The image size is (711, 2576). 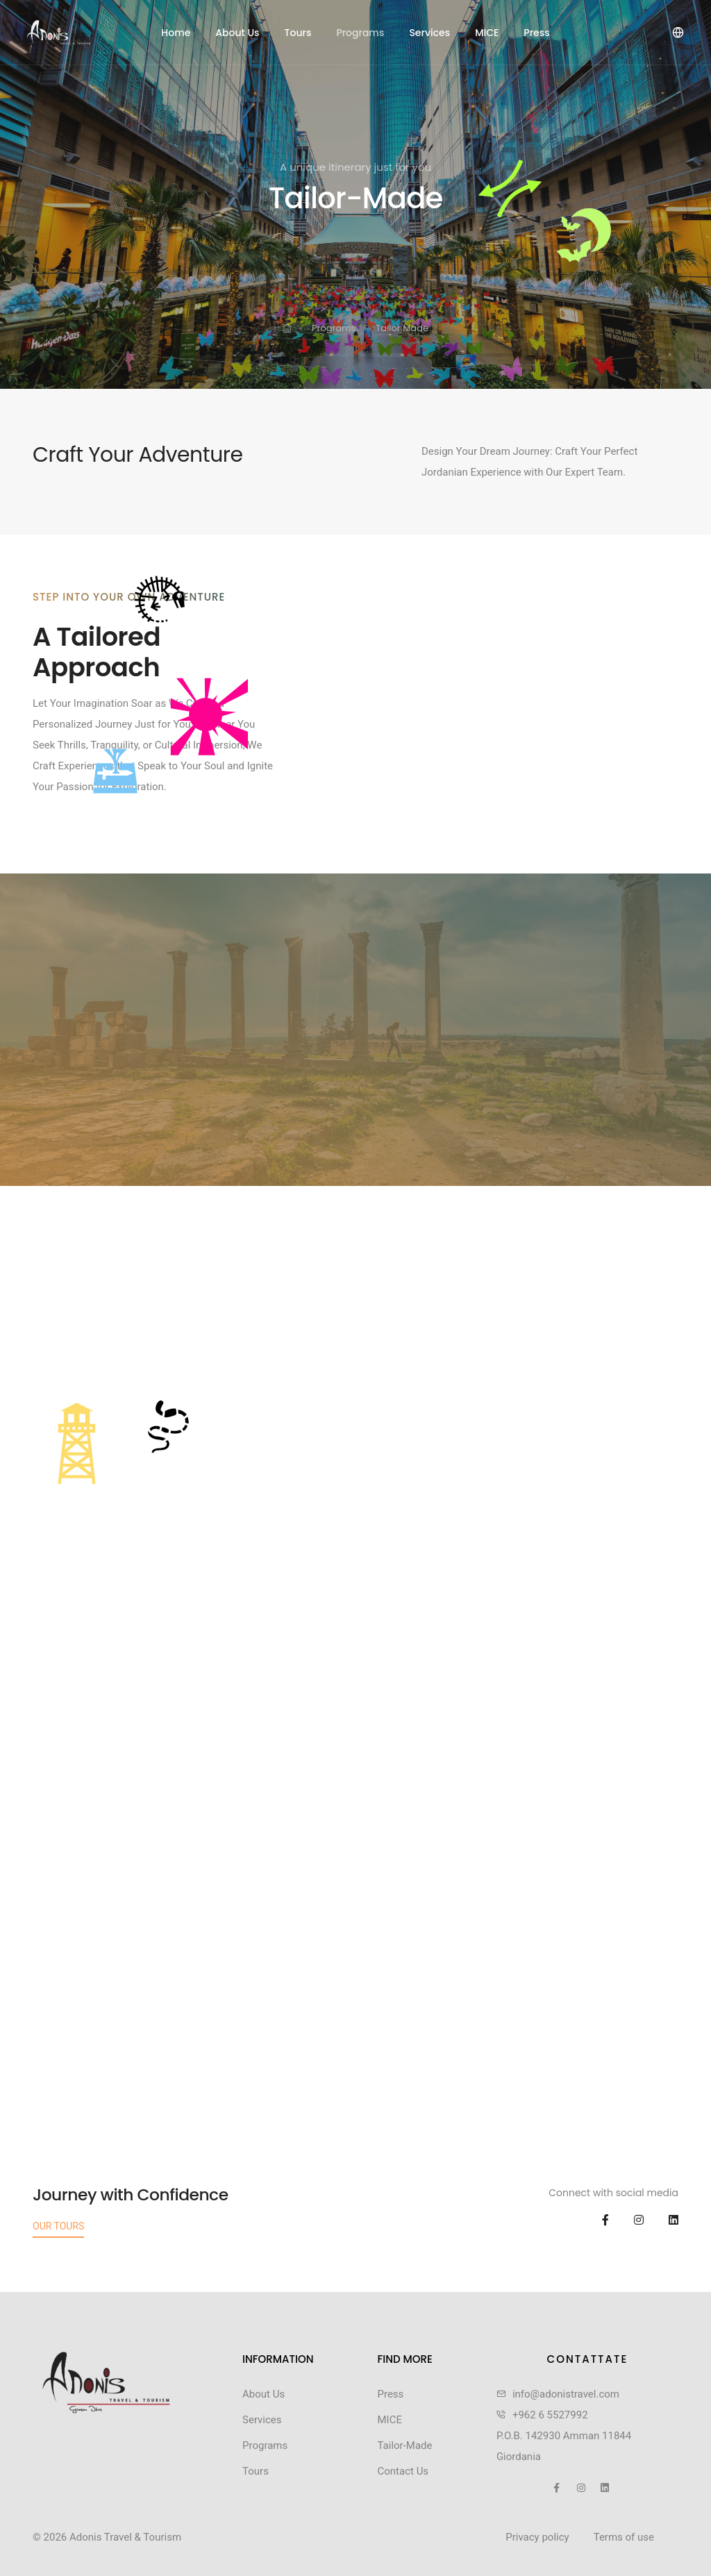 What do you see at coordinates (115, 771) in the screenshot?
I see `craft or forge a new sword` at bounding box center [115, 771].